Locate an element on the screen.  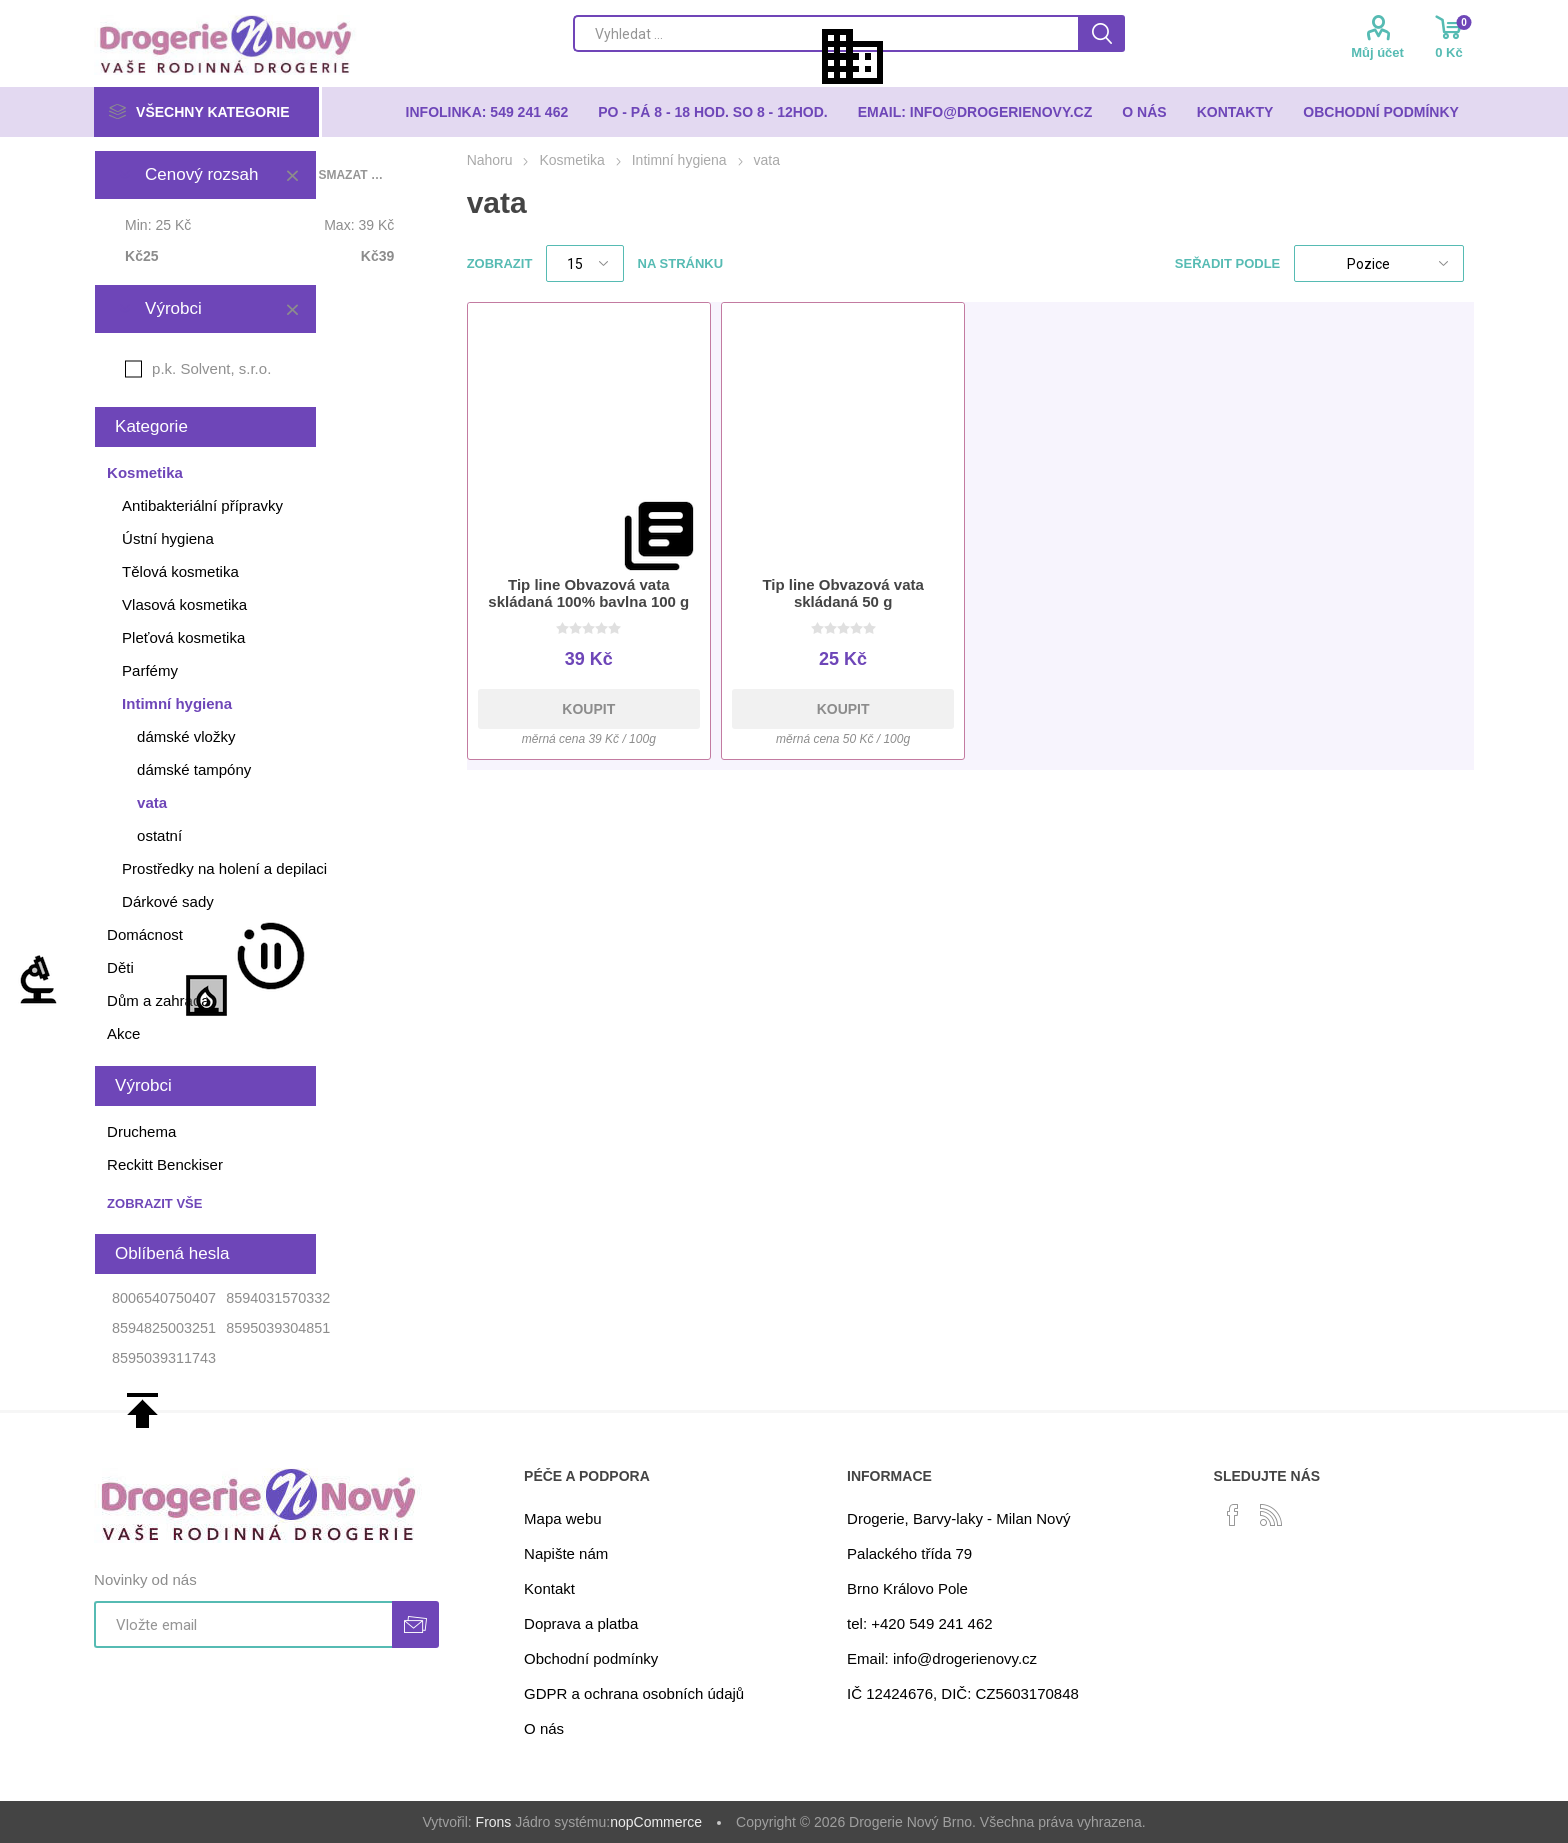
access your document library is located at coordinates (659, 536).